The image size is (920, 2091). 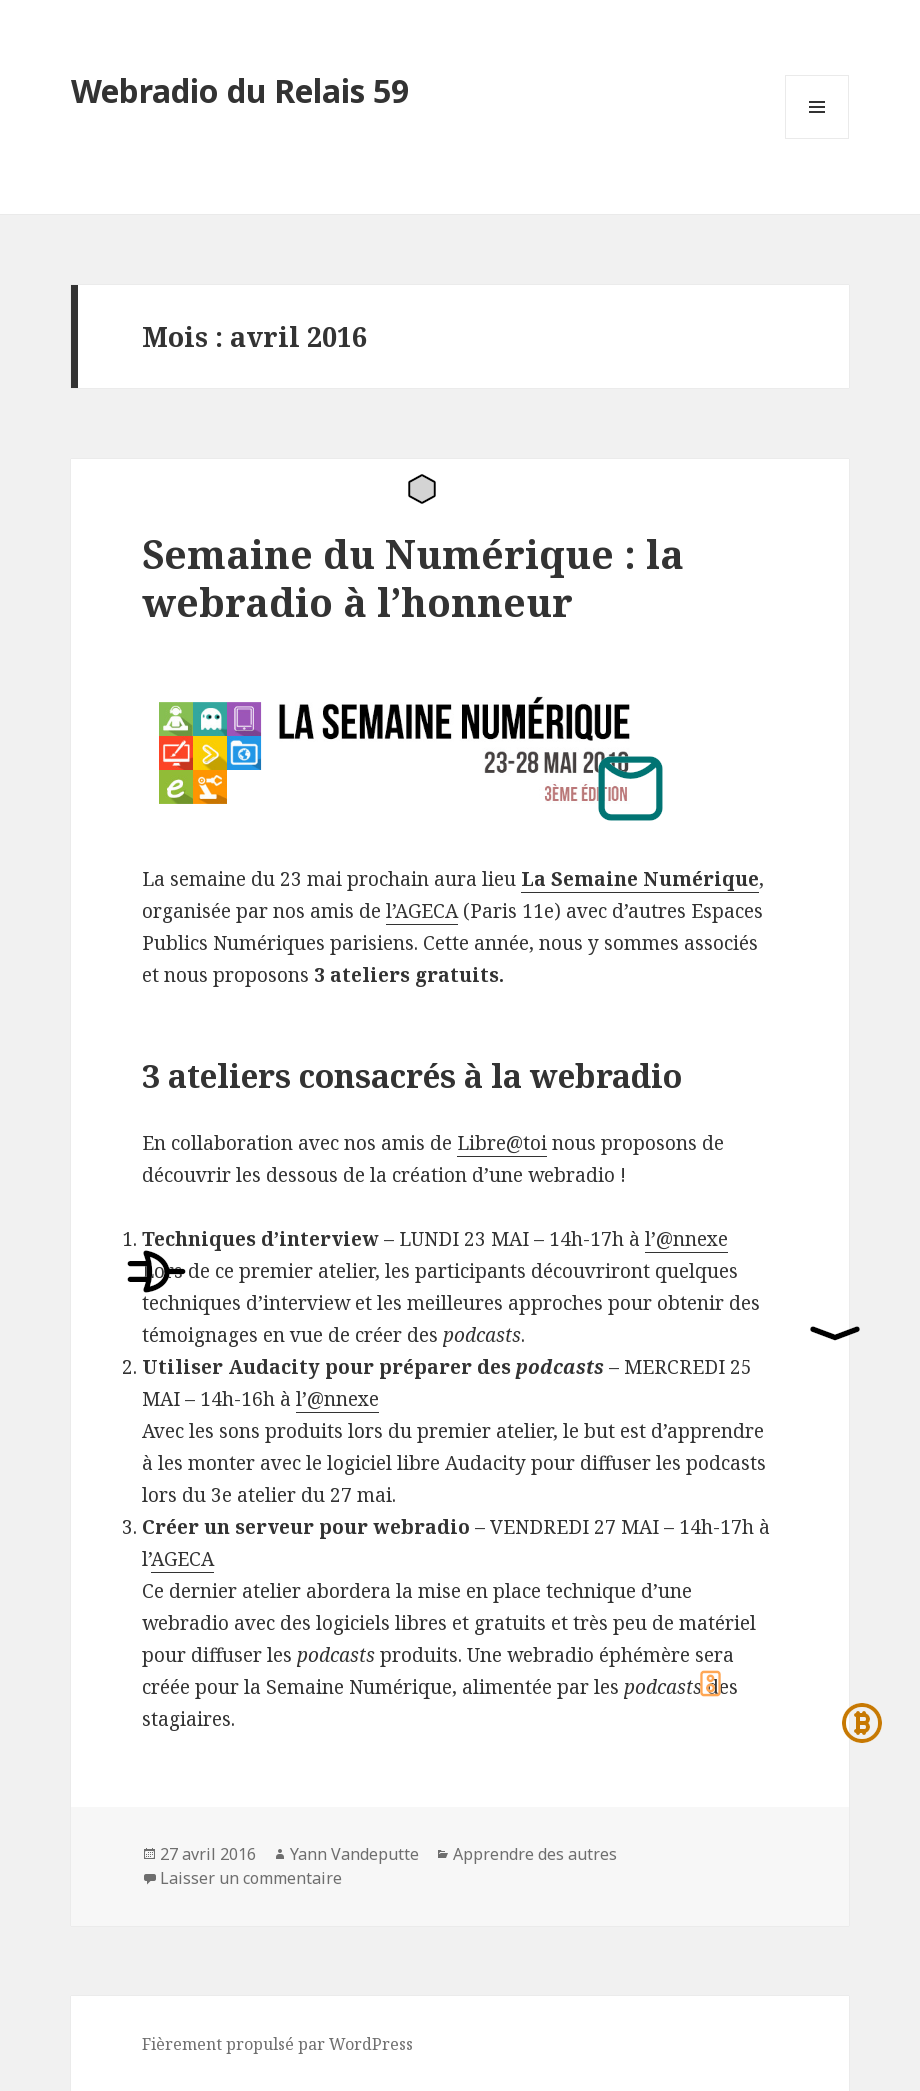 What do you see at coordinates (862, 1723) in the screenshot?
I see `view bitcoin balance or wallet` at bounding box center [862, 1723].